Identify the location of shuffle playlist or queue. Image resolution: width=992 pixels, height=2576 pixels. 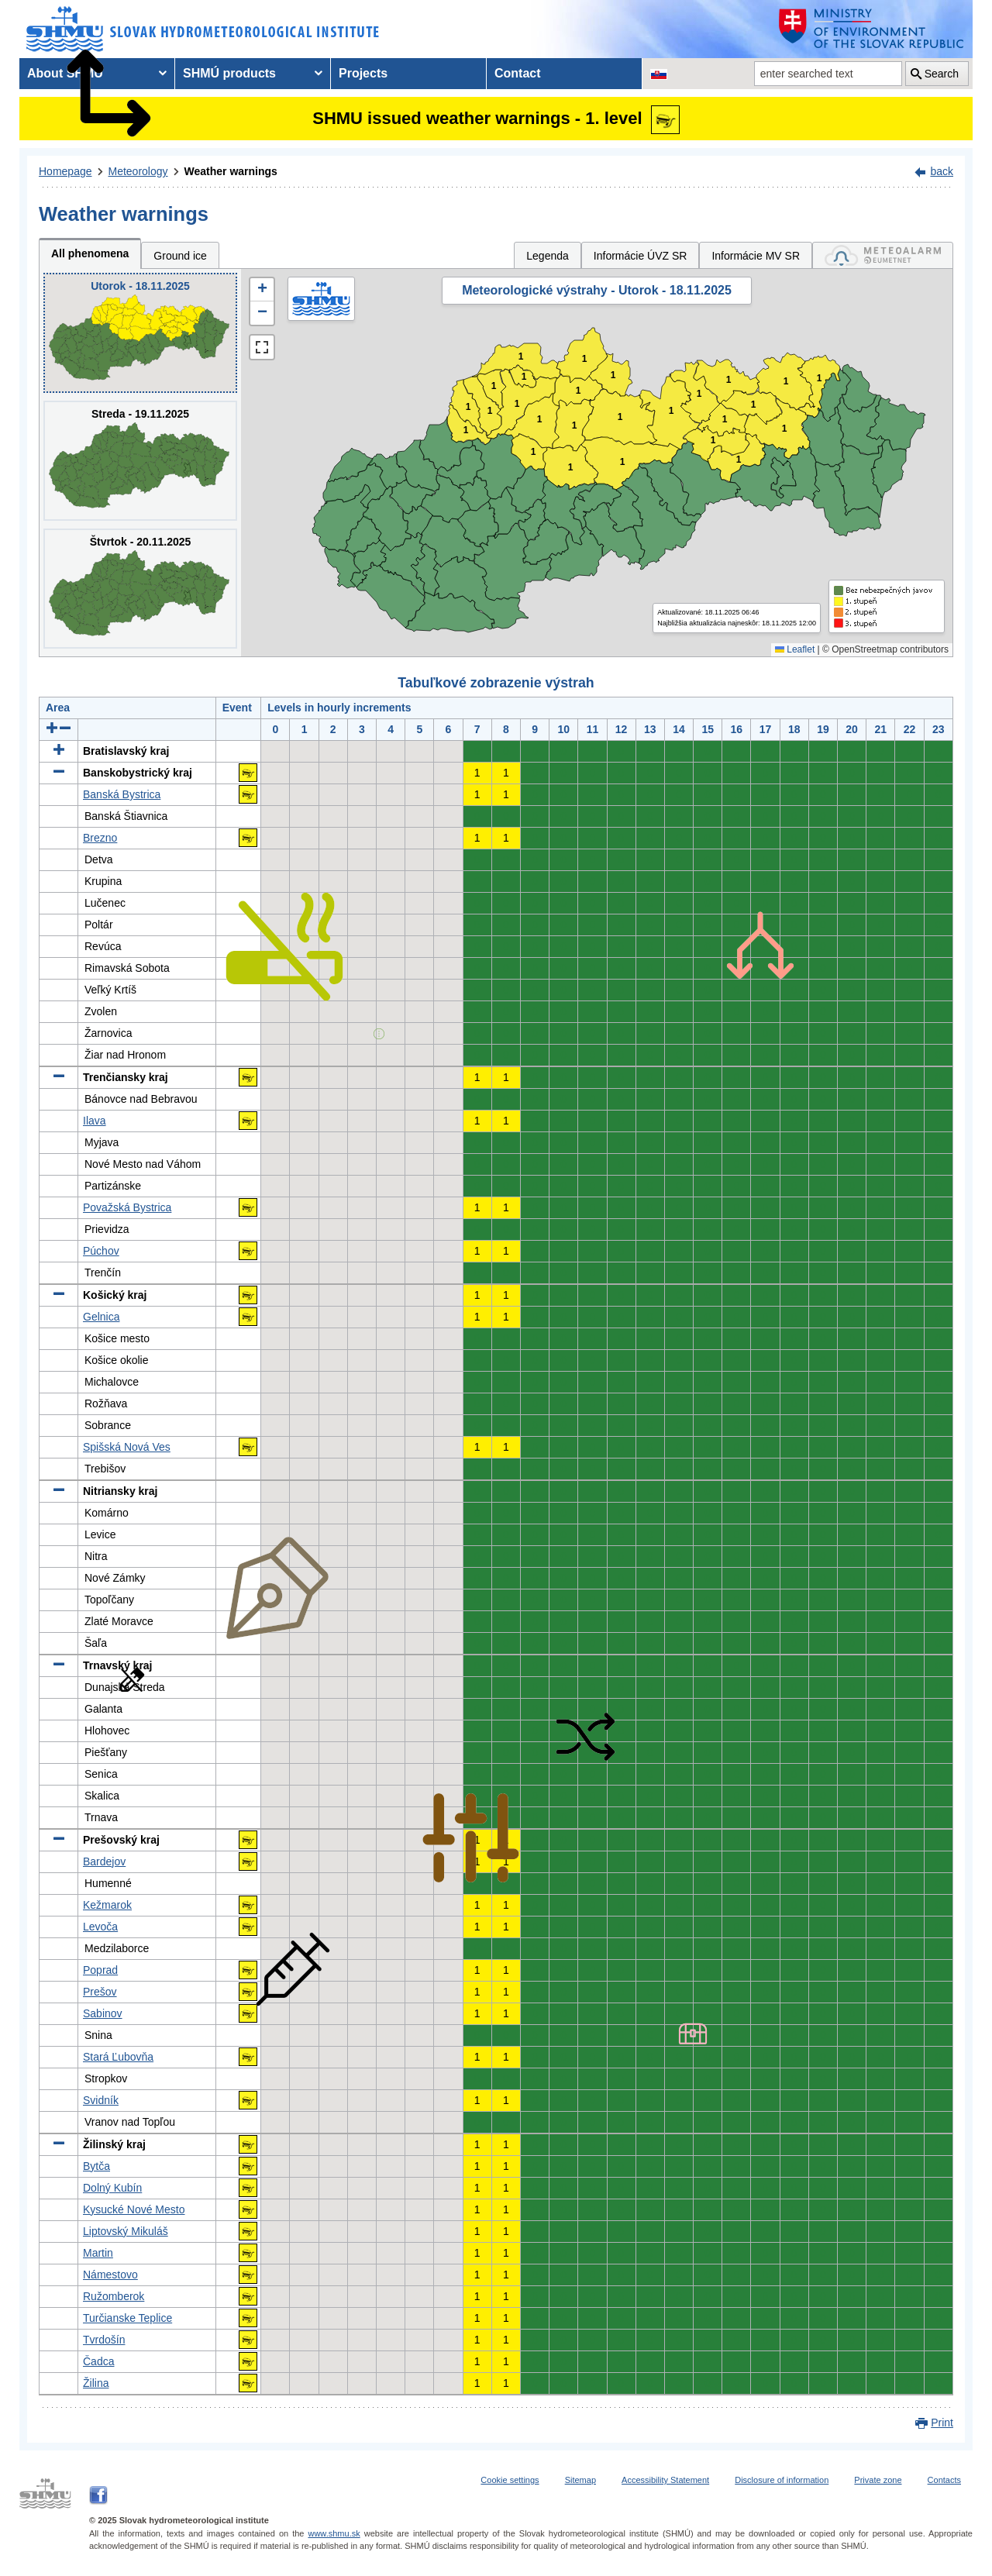
(584, 1737).